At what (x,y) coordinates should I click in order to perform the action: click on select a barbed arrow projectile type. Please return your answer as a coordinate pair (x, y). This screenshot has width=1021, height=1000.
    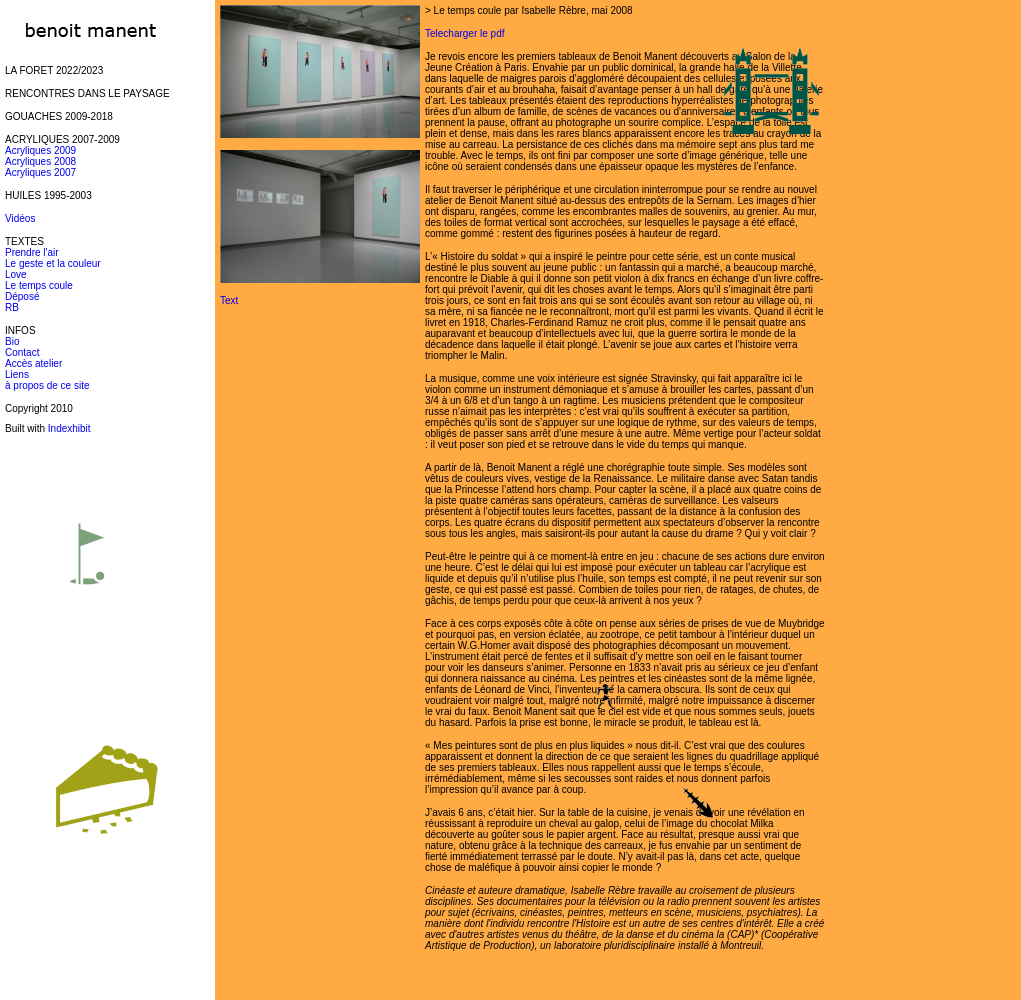
    Looking at the image, I should click on (697, 802).